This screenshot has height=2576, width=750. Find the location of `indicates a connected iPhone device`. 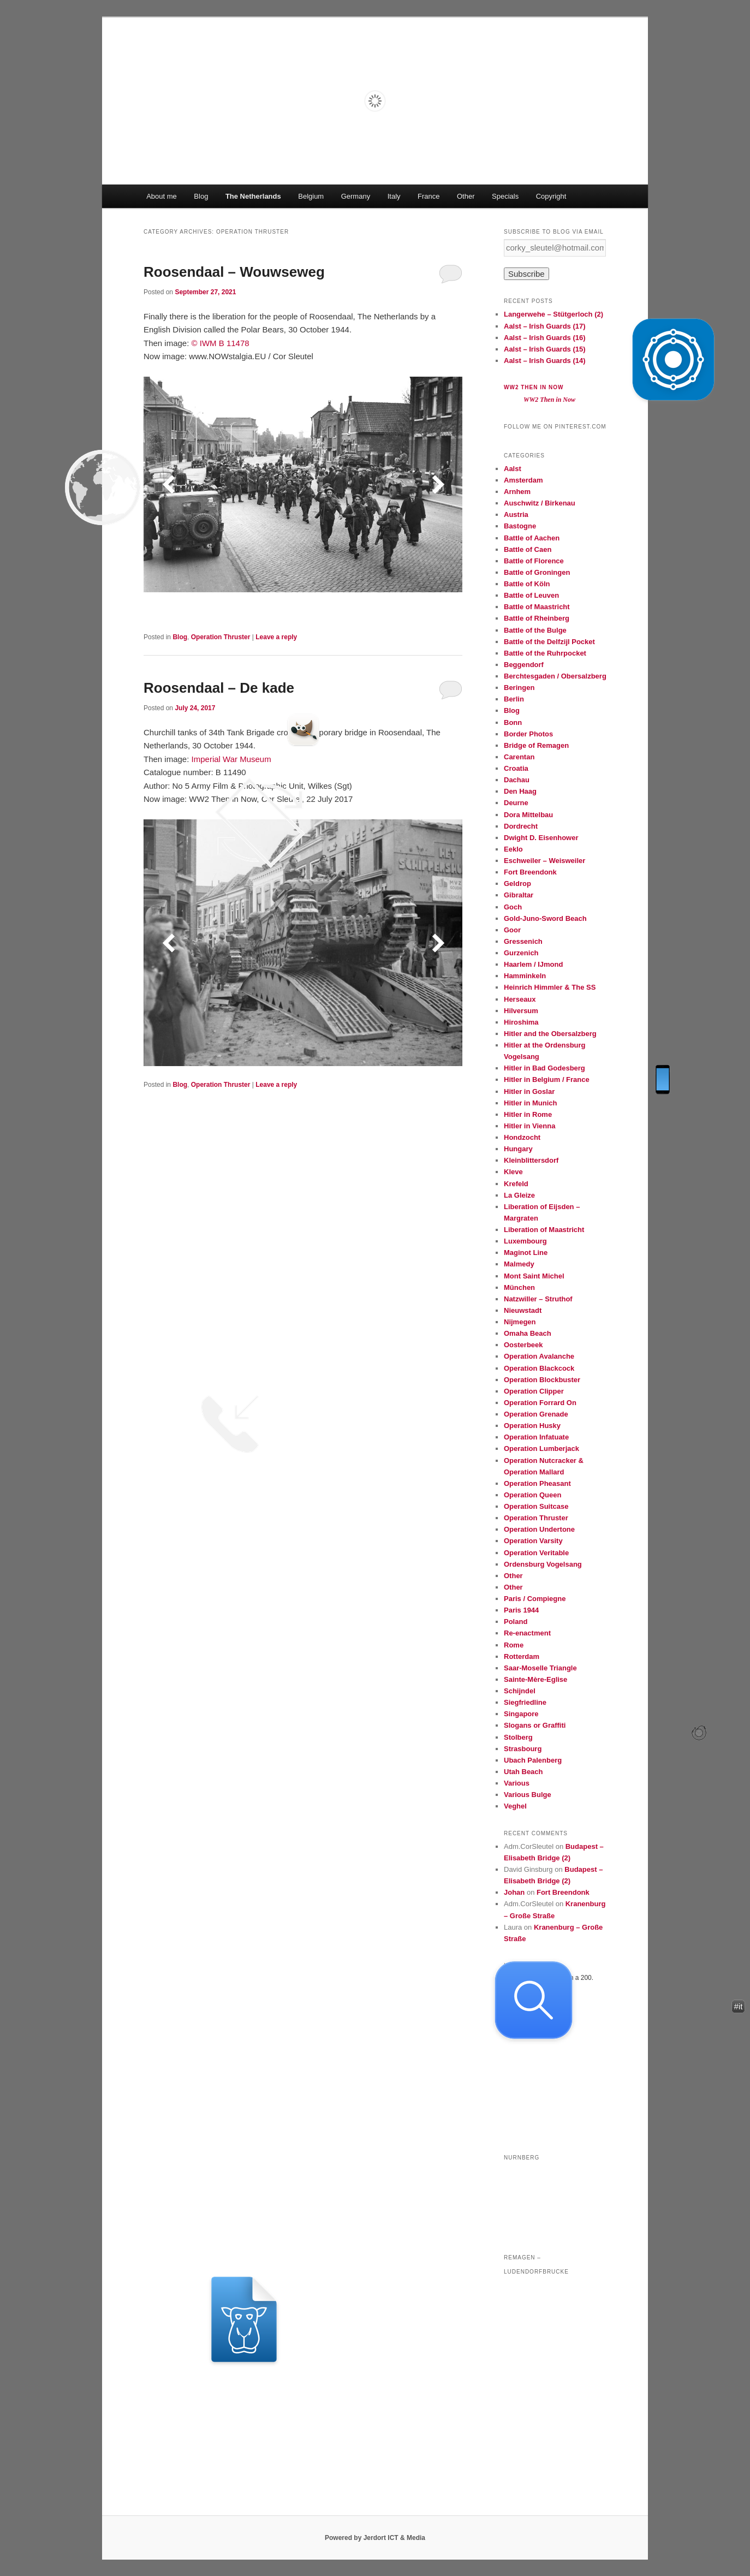

indicates a connected iPhone device is located at coordinates (663, 1080).